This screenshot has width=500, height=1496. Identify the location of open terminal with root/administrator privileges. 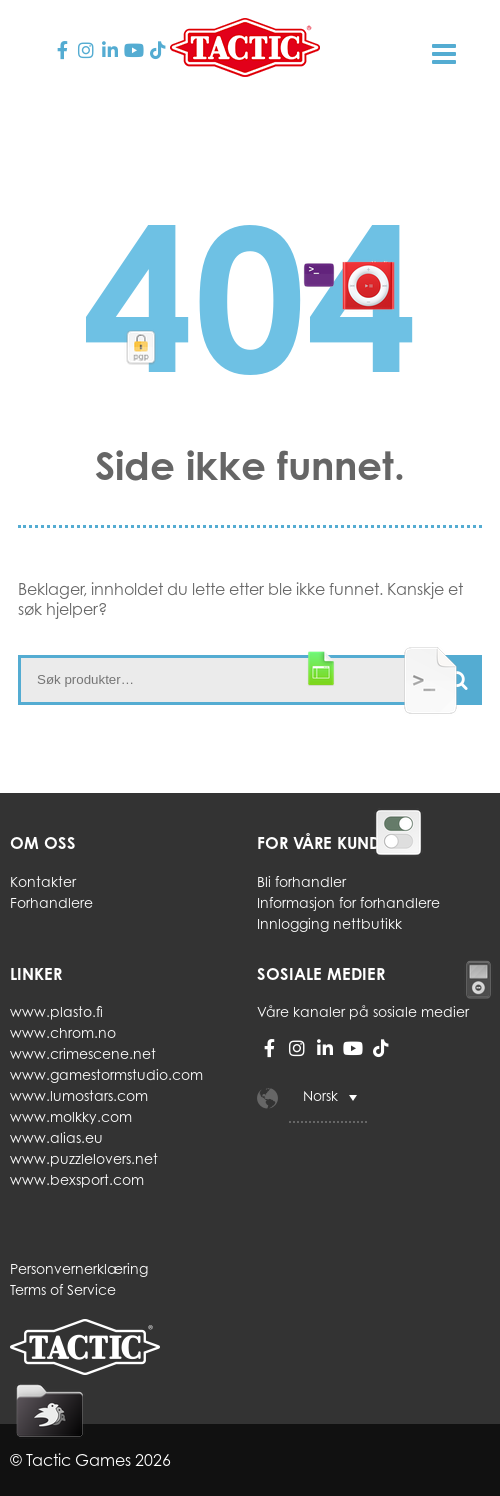
(319, 275).